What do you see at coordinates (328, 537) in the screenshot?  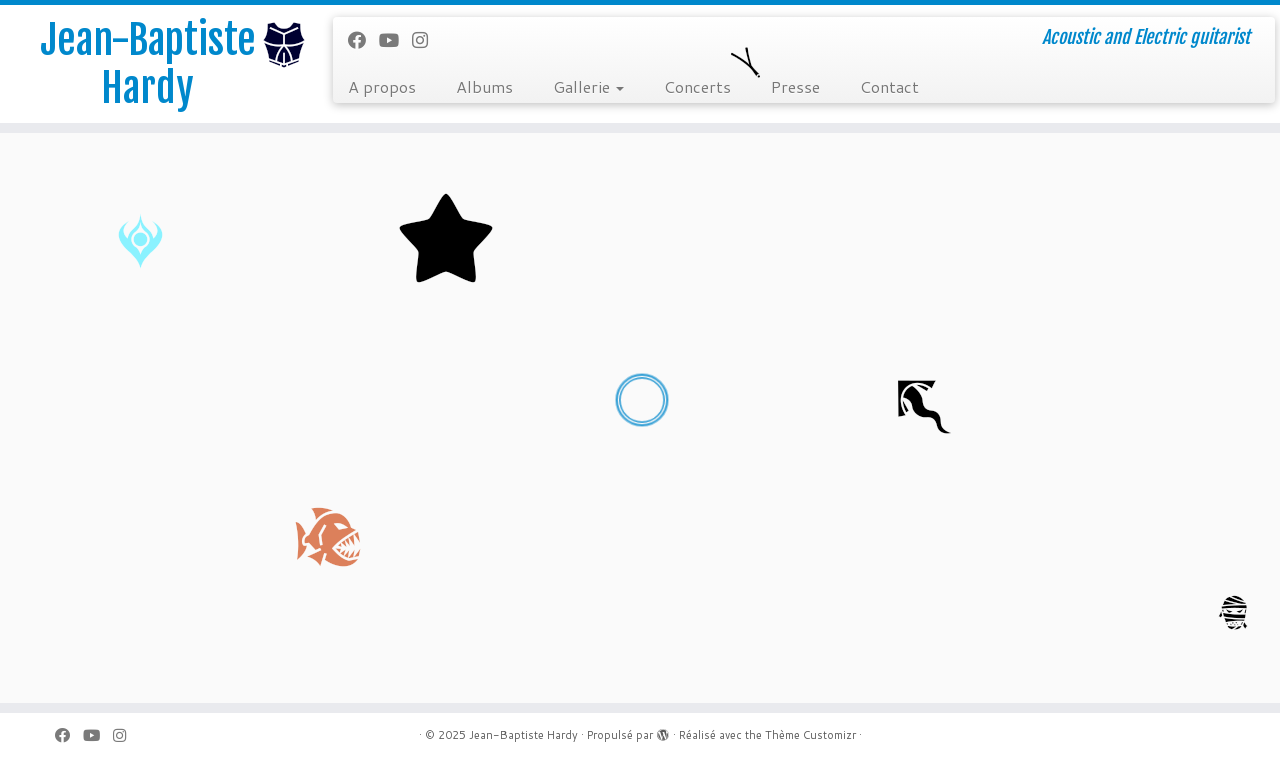 I see `indicates a dangerous creature or hazard in a game` at bounding box center [328, 537].